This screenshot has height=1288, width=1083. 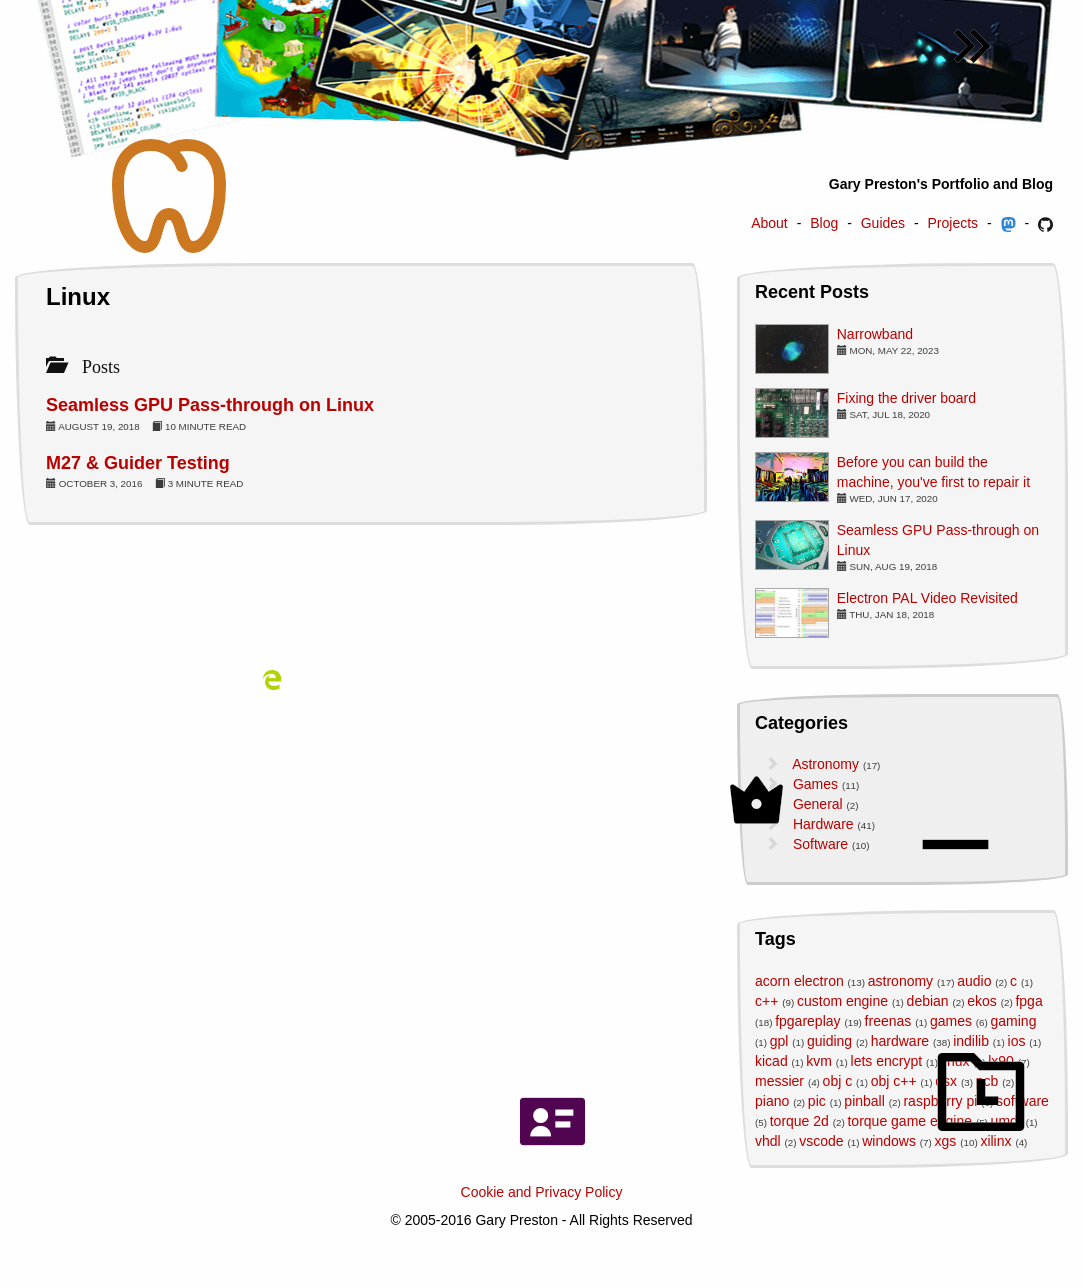 What do you see at coordinates (756, 801) in the screenshot?
I see `indicates VIP or premium membership status` at bounding box center [756, 801].